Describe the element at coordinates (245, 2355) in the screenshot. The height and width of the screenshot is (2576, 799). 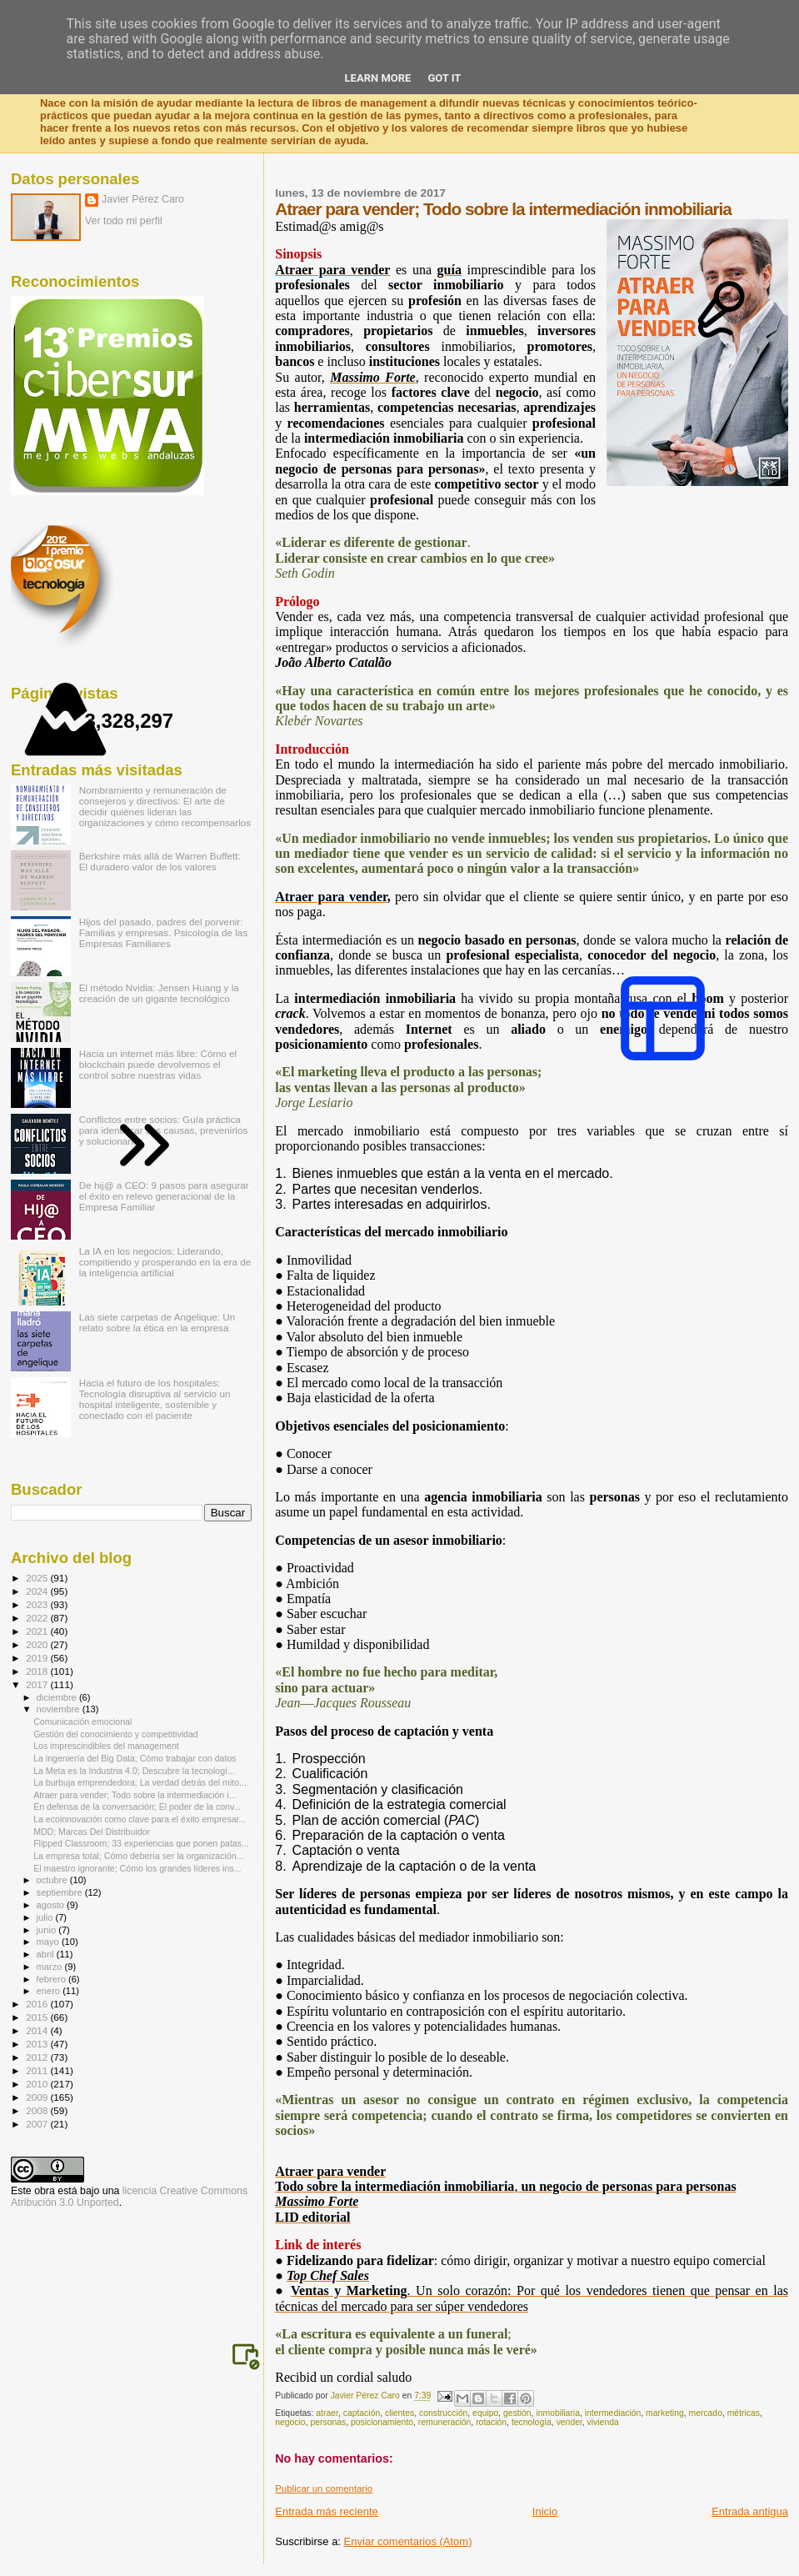
I see `disconnect or unpair a device` at that location.